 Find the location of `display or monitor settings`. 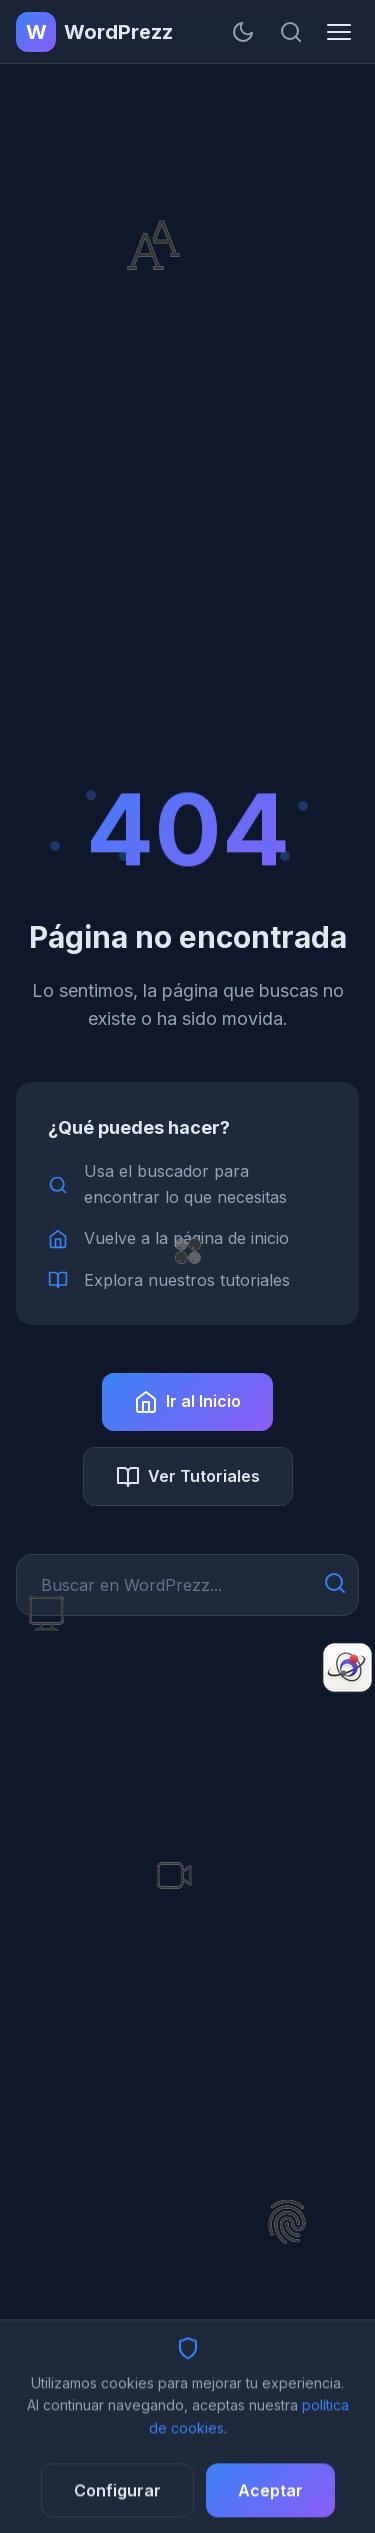

display or monitor settings is located at coordinates (46, 1613).